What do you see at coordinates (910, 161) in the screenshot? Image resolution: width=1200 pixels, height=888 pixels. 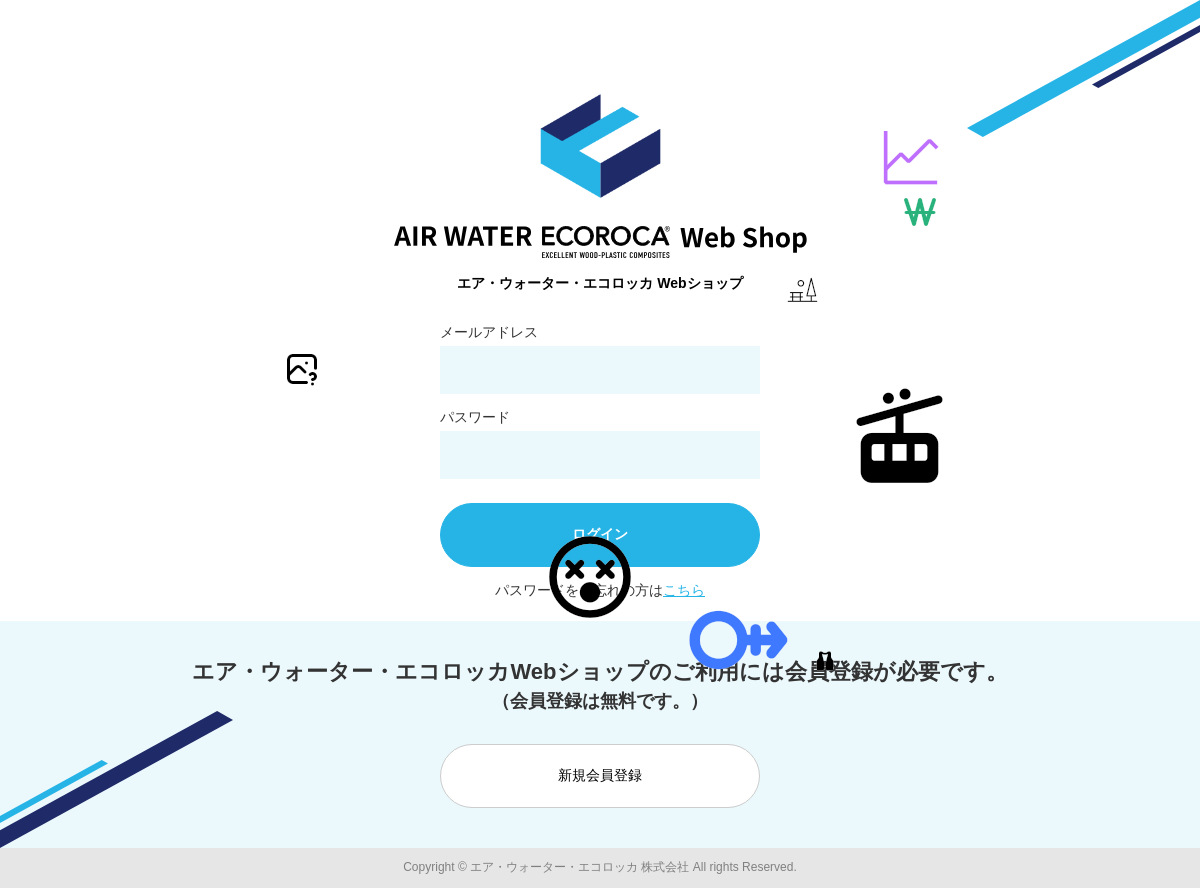 I see `view analytics or performance metrics` at bounding box center [910, 161].